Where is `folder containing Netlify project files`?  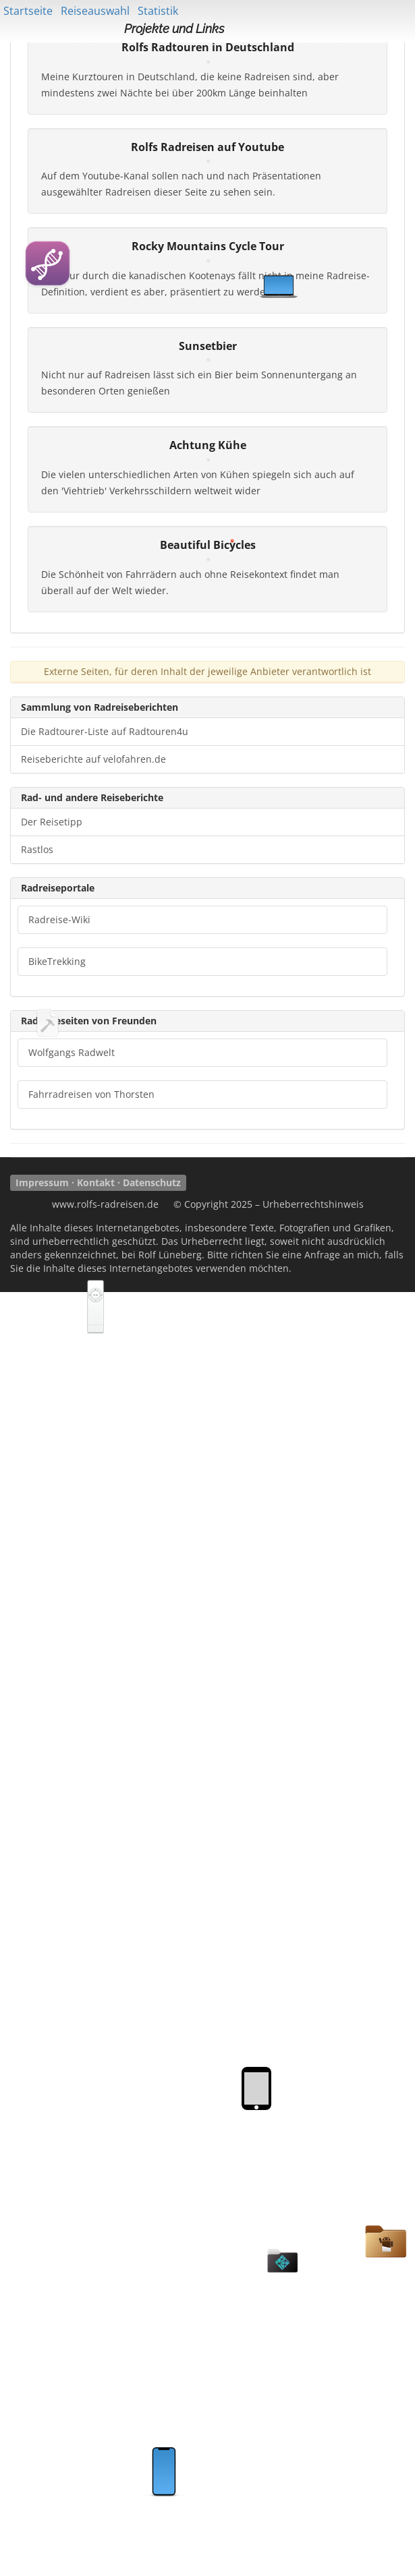 folder containing Netlify project files is located at coordinates (282, 2261).